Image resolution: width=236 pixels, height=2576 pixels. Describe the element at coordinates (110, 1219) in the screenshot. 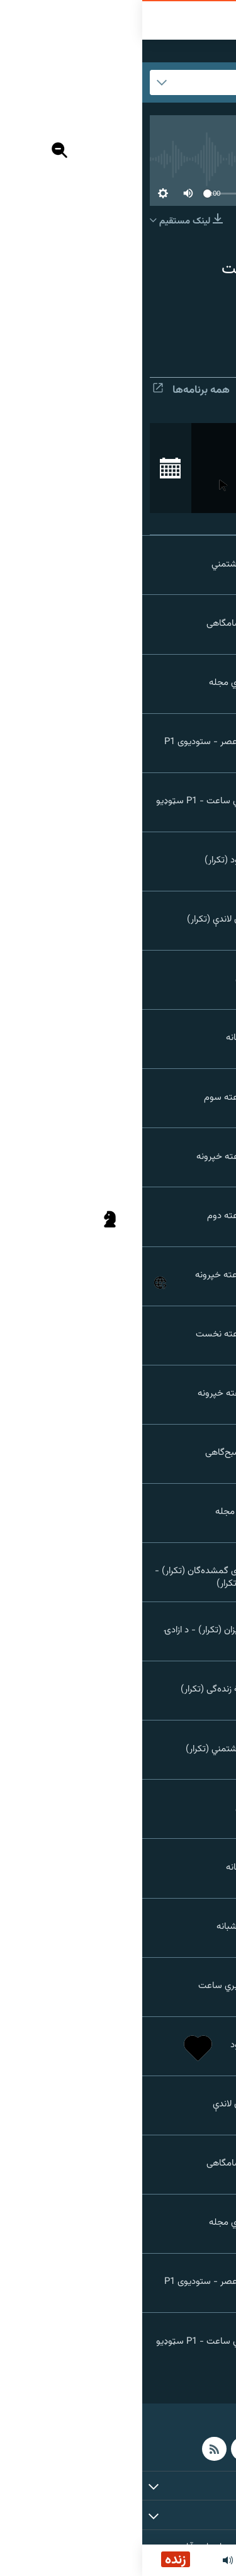

I see `play chess or access chess game` at that location.